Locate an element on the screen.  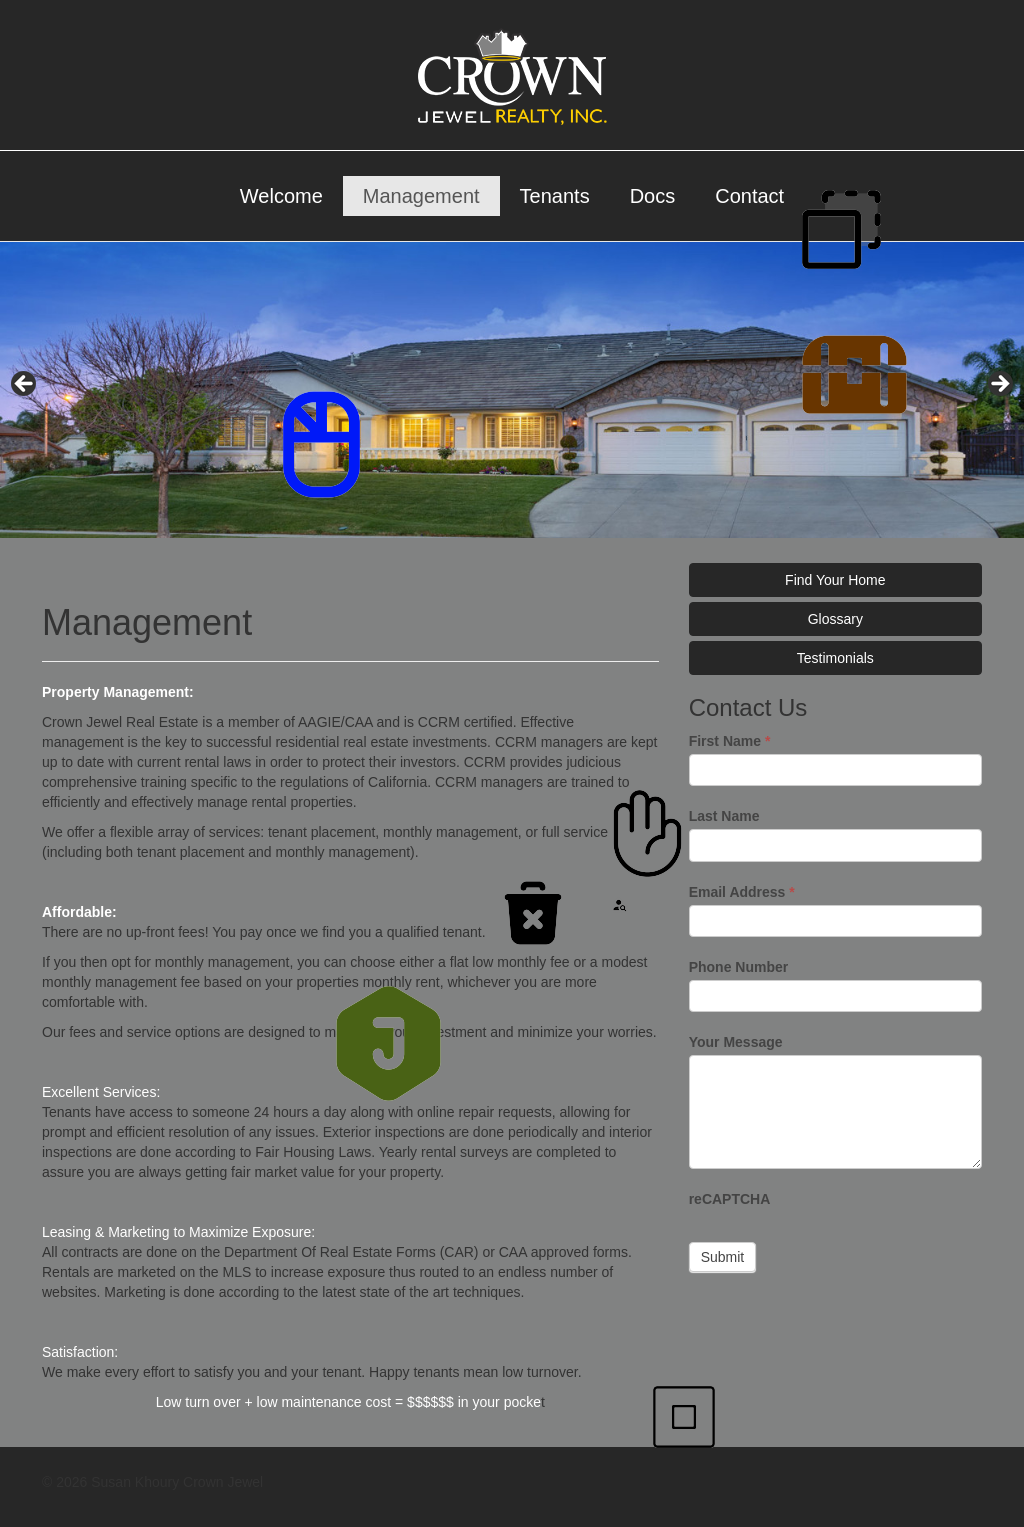
search for a user or contact is located at coordinates (620, 905).